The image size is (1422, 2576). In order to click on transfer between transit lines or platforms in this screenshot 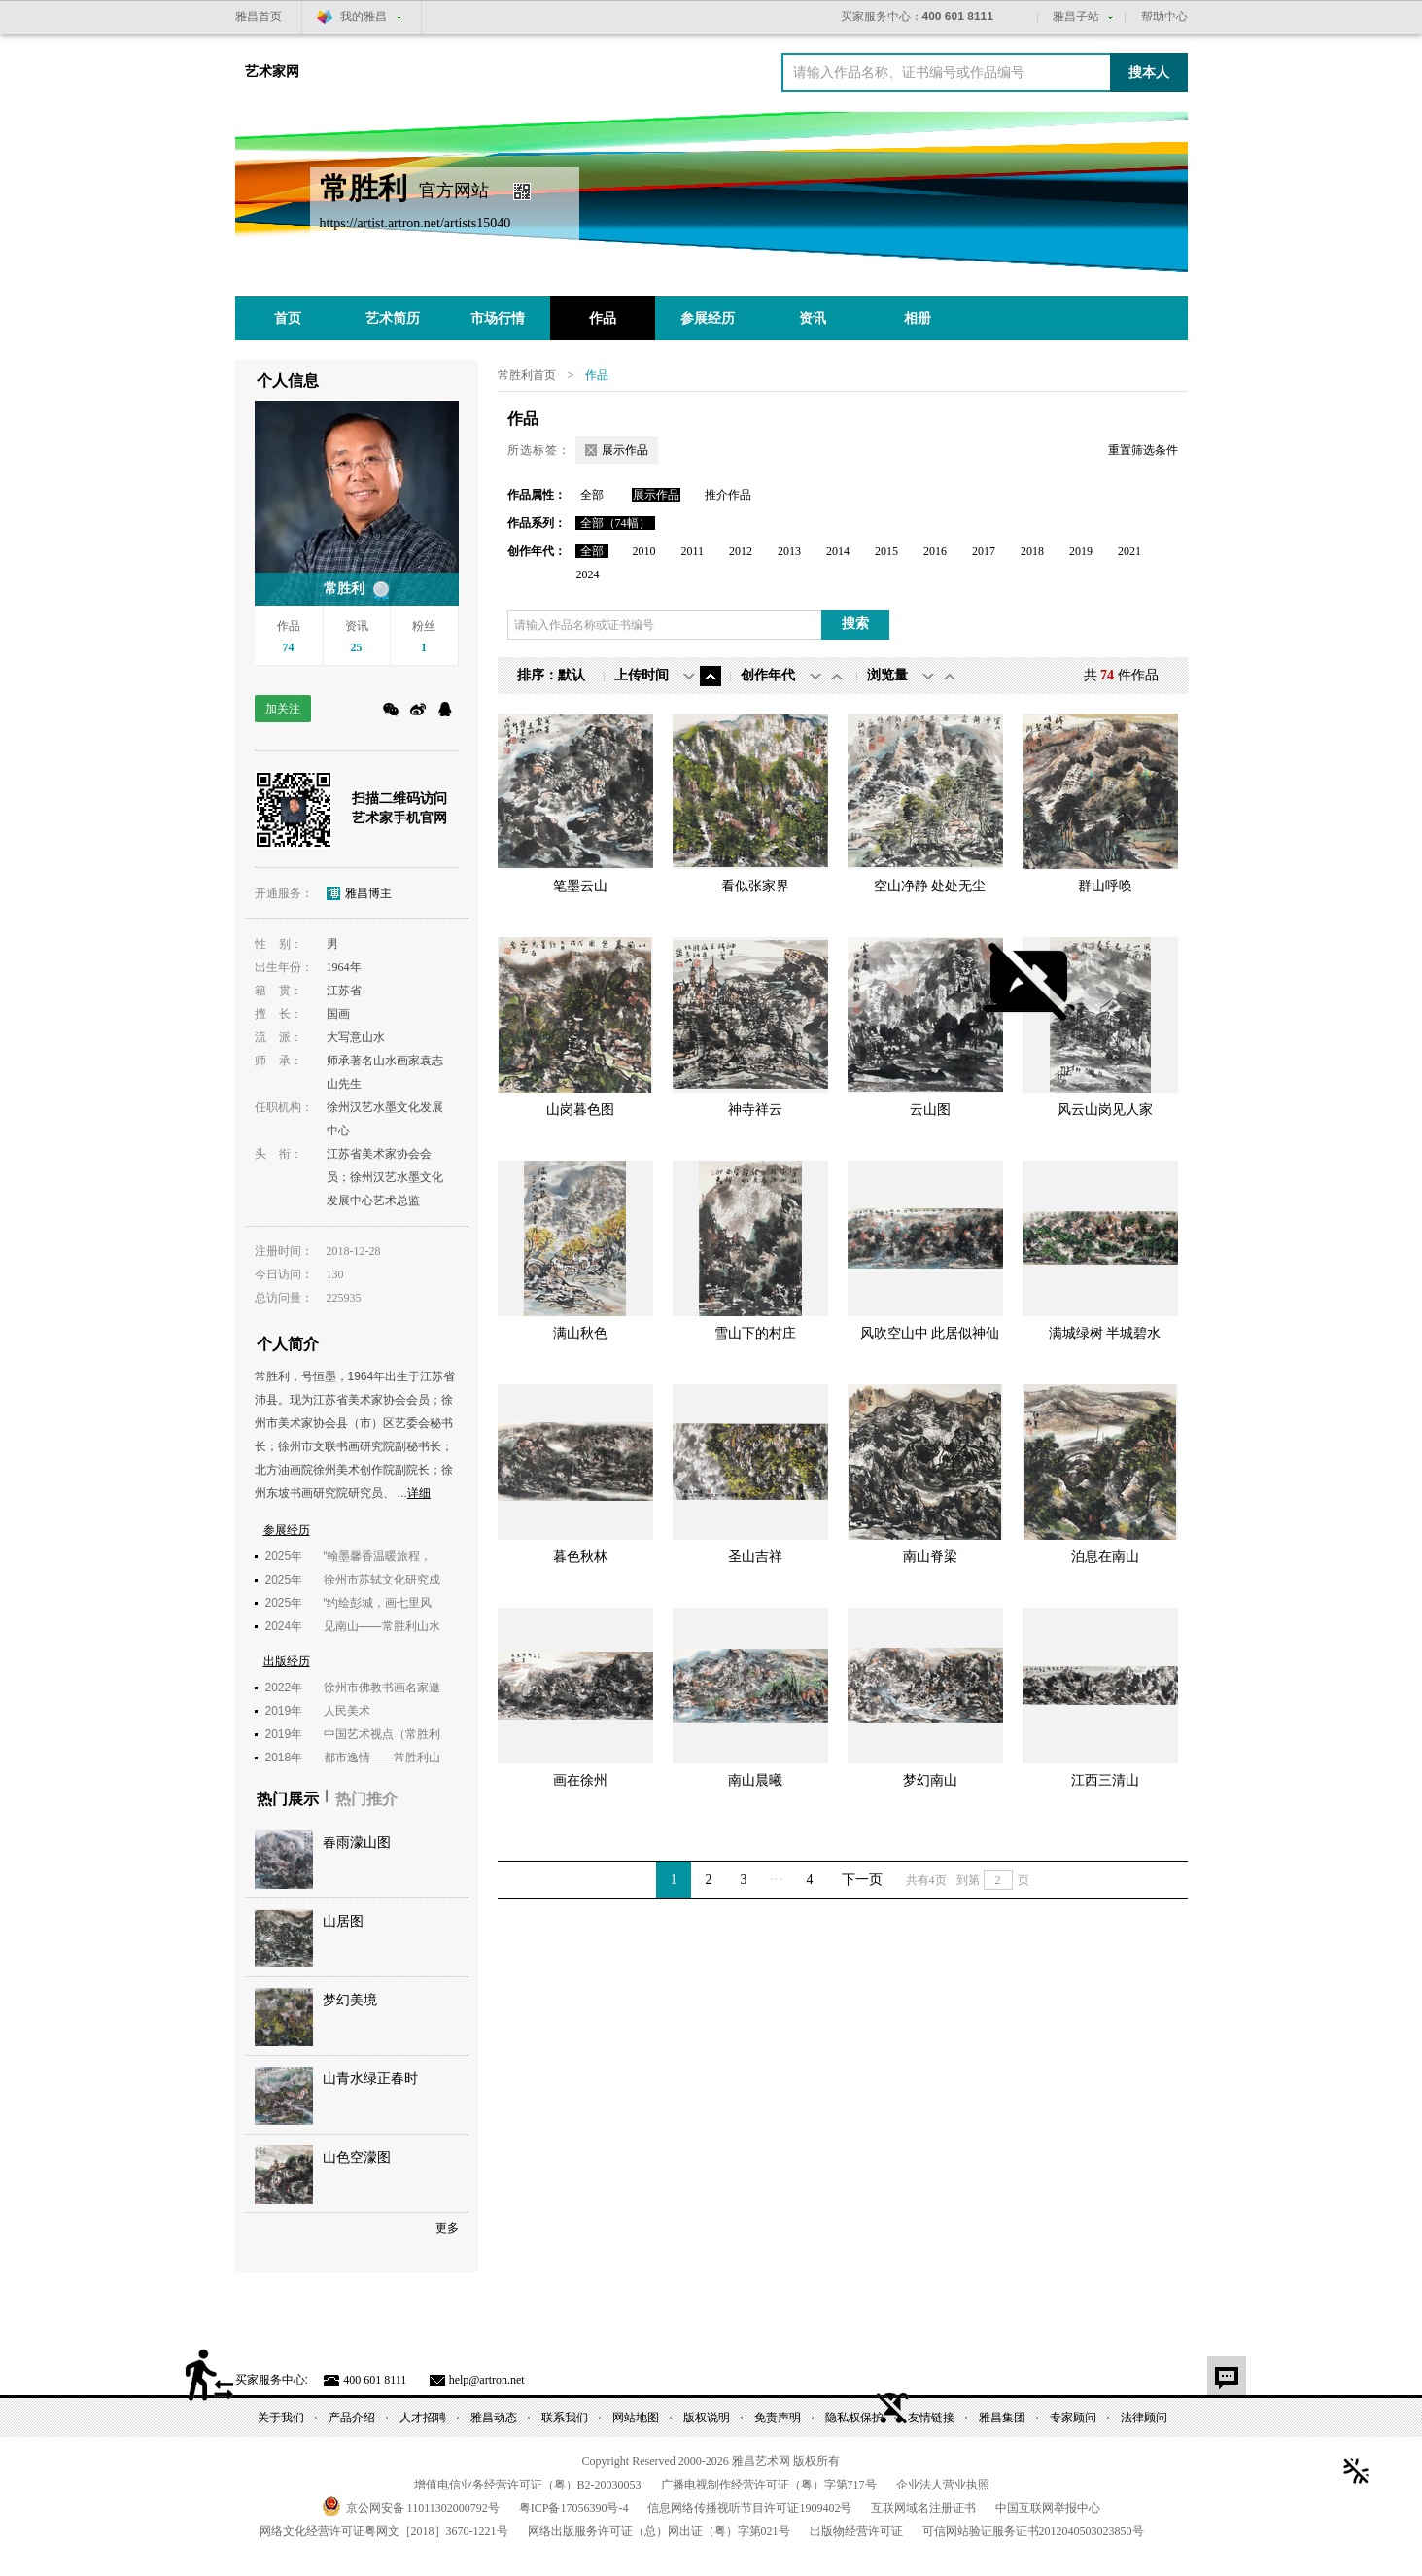, I will do `click(209, 2374)`.